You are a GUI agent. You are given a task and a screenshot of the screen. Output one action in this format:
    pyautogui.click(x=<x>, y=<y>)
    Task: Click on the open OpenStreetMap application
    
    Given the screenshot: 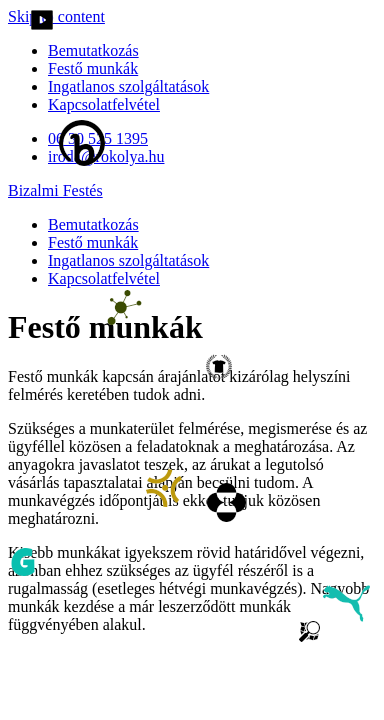 What is the action you would take?
    pyautogui.click(x=309, y=631)
    